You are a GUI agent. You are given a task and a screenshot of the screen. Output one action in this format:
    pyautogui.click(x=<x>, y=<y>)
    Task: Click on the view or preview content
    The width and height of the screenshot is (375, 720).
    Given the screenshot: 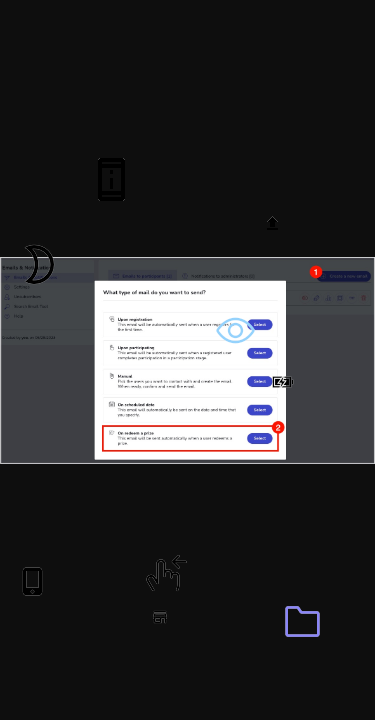 What is the action you would take?
    pyautogui.click(x=235, y=330)
    